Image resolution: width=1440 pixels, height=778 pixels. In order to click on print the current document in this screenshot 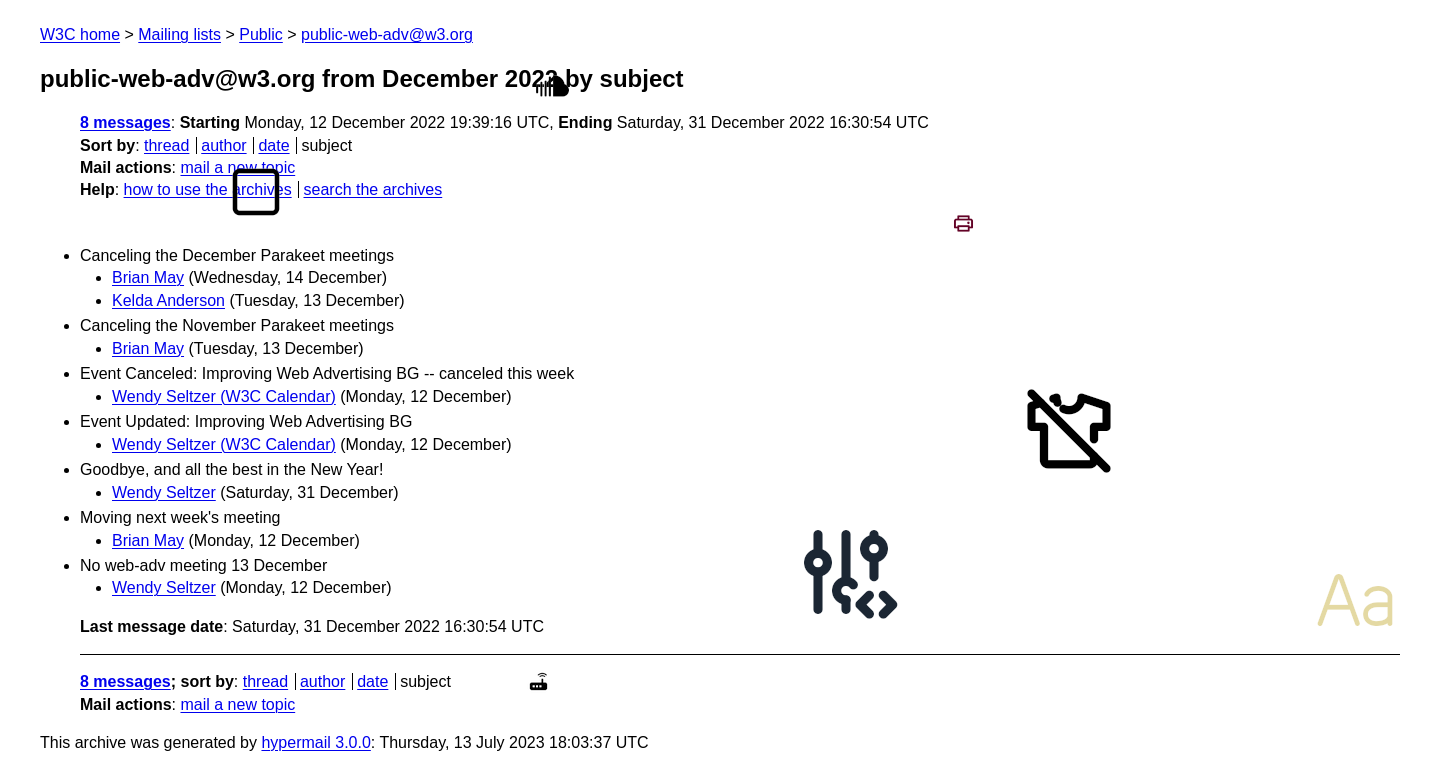, I will do `click(963, 223)`.